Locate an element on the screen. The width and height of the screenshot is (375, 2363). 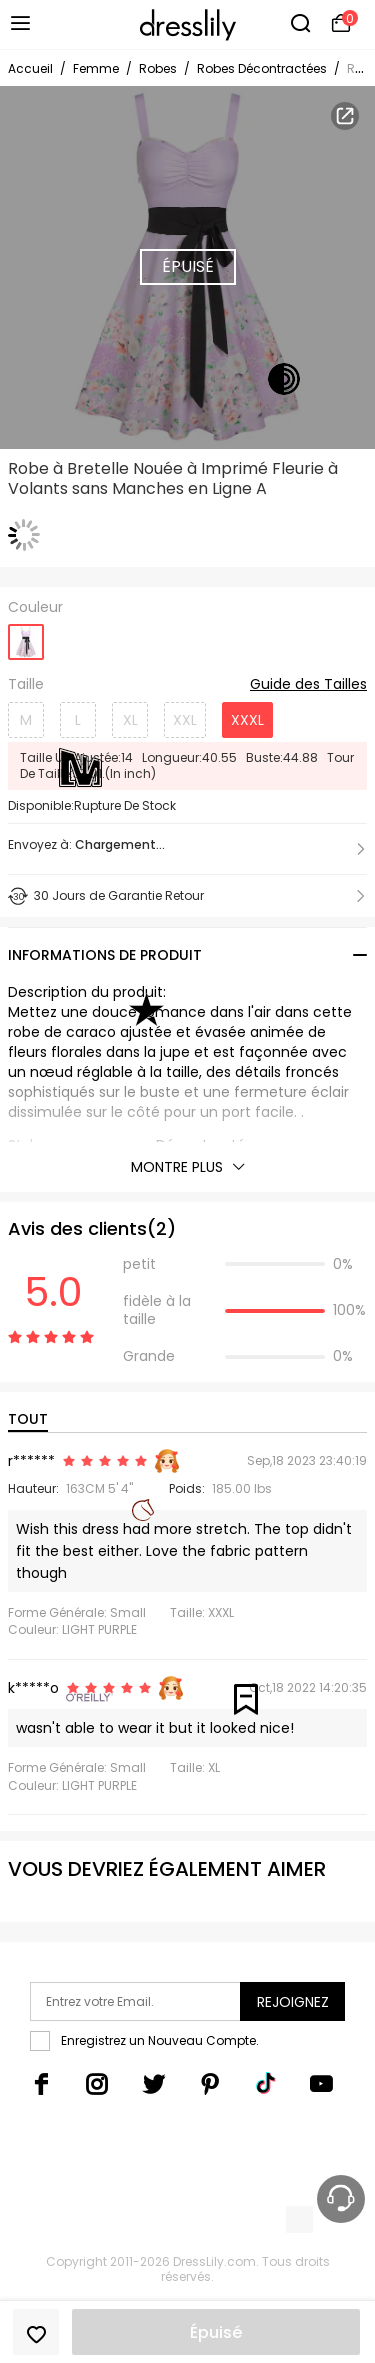
open tor browser for anonymous web browsing is located at coordinates (284, 379).